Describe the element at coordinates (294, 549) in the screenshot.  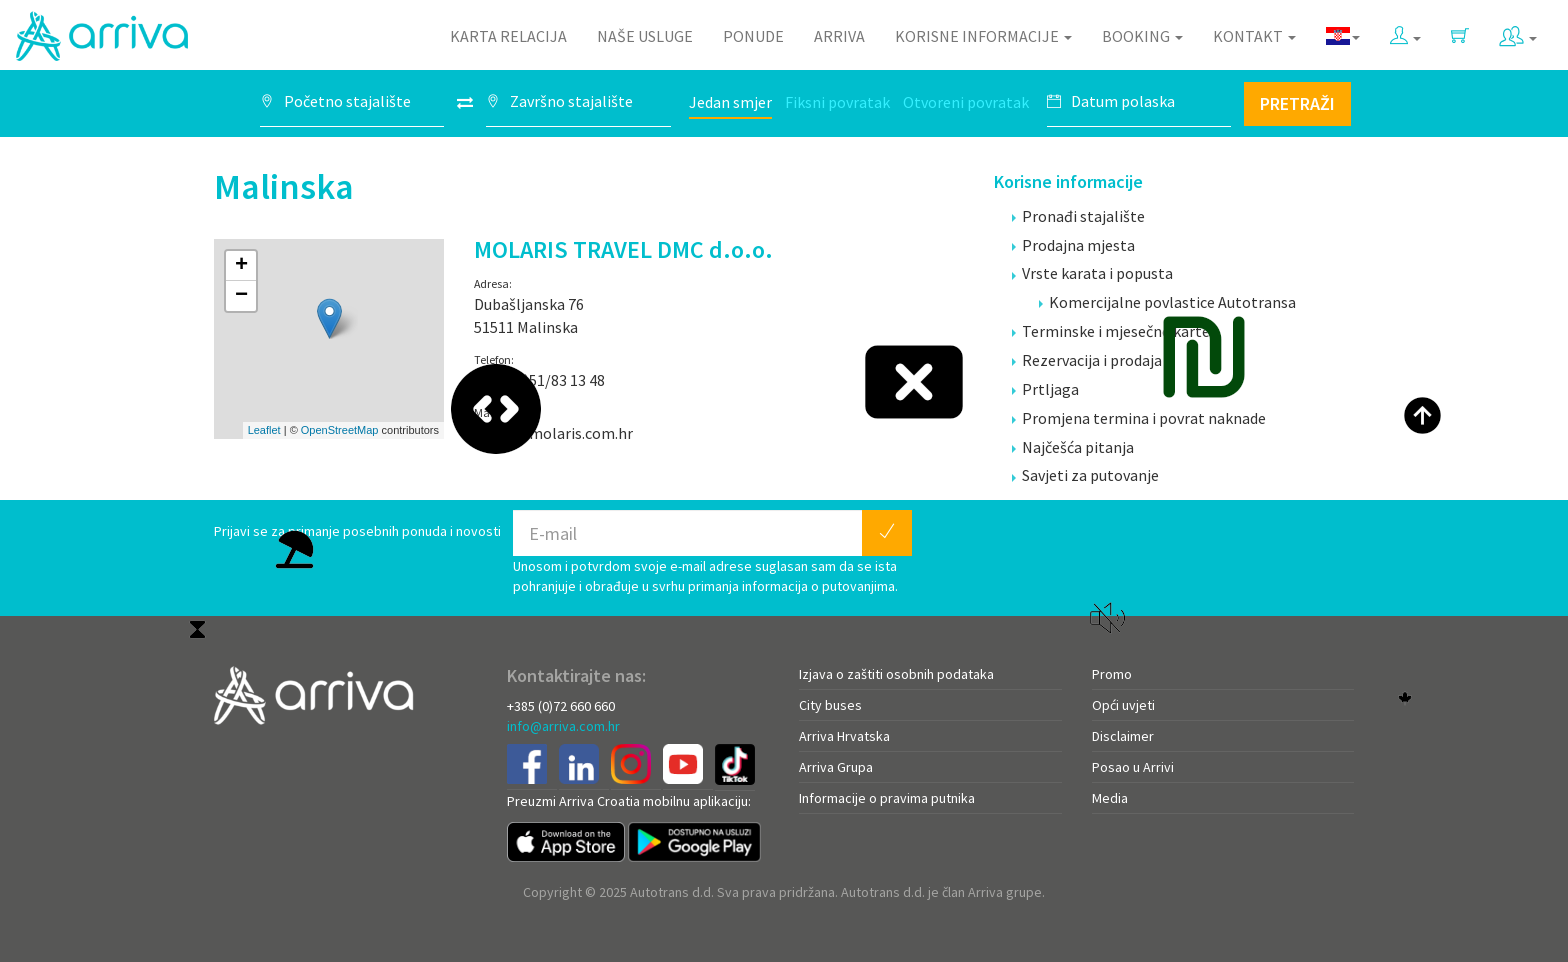
I see `access vacation or time-off settings` at that location.